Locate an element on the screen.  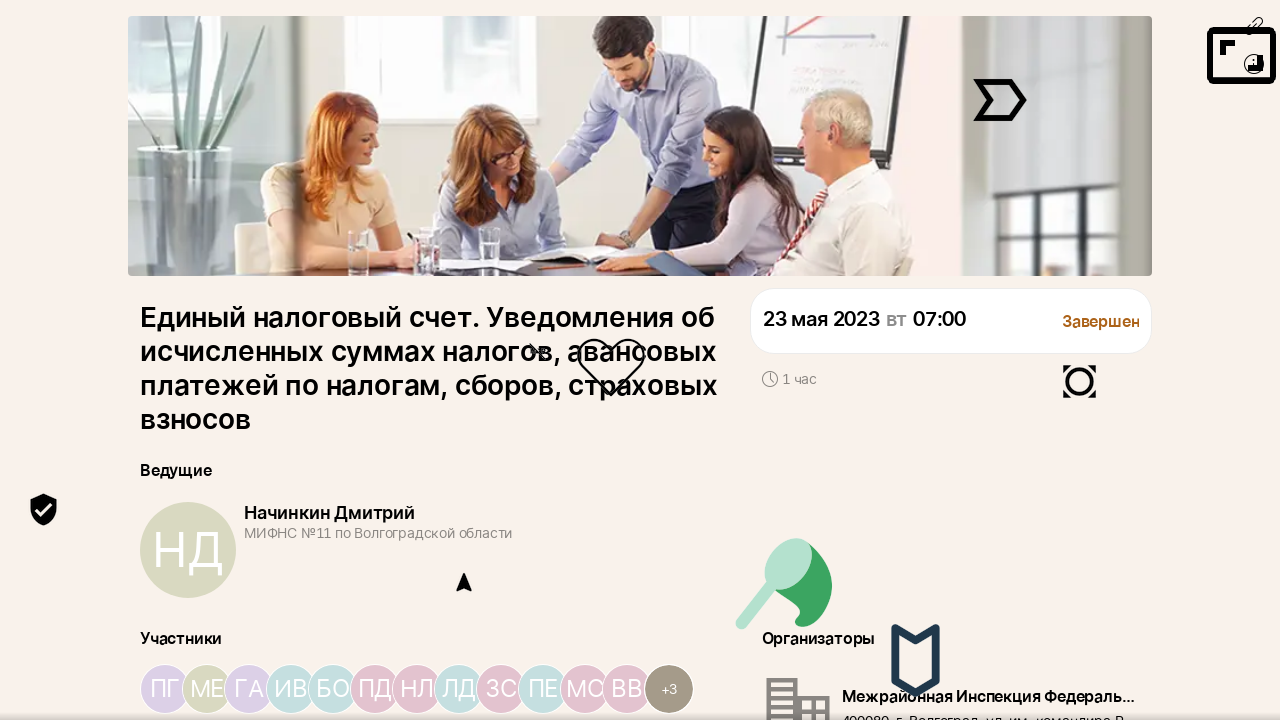
mark a message or item as important is located at coordinates (1000, 100).